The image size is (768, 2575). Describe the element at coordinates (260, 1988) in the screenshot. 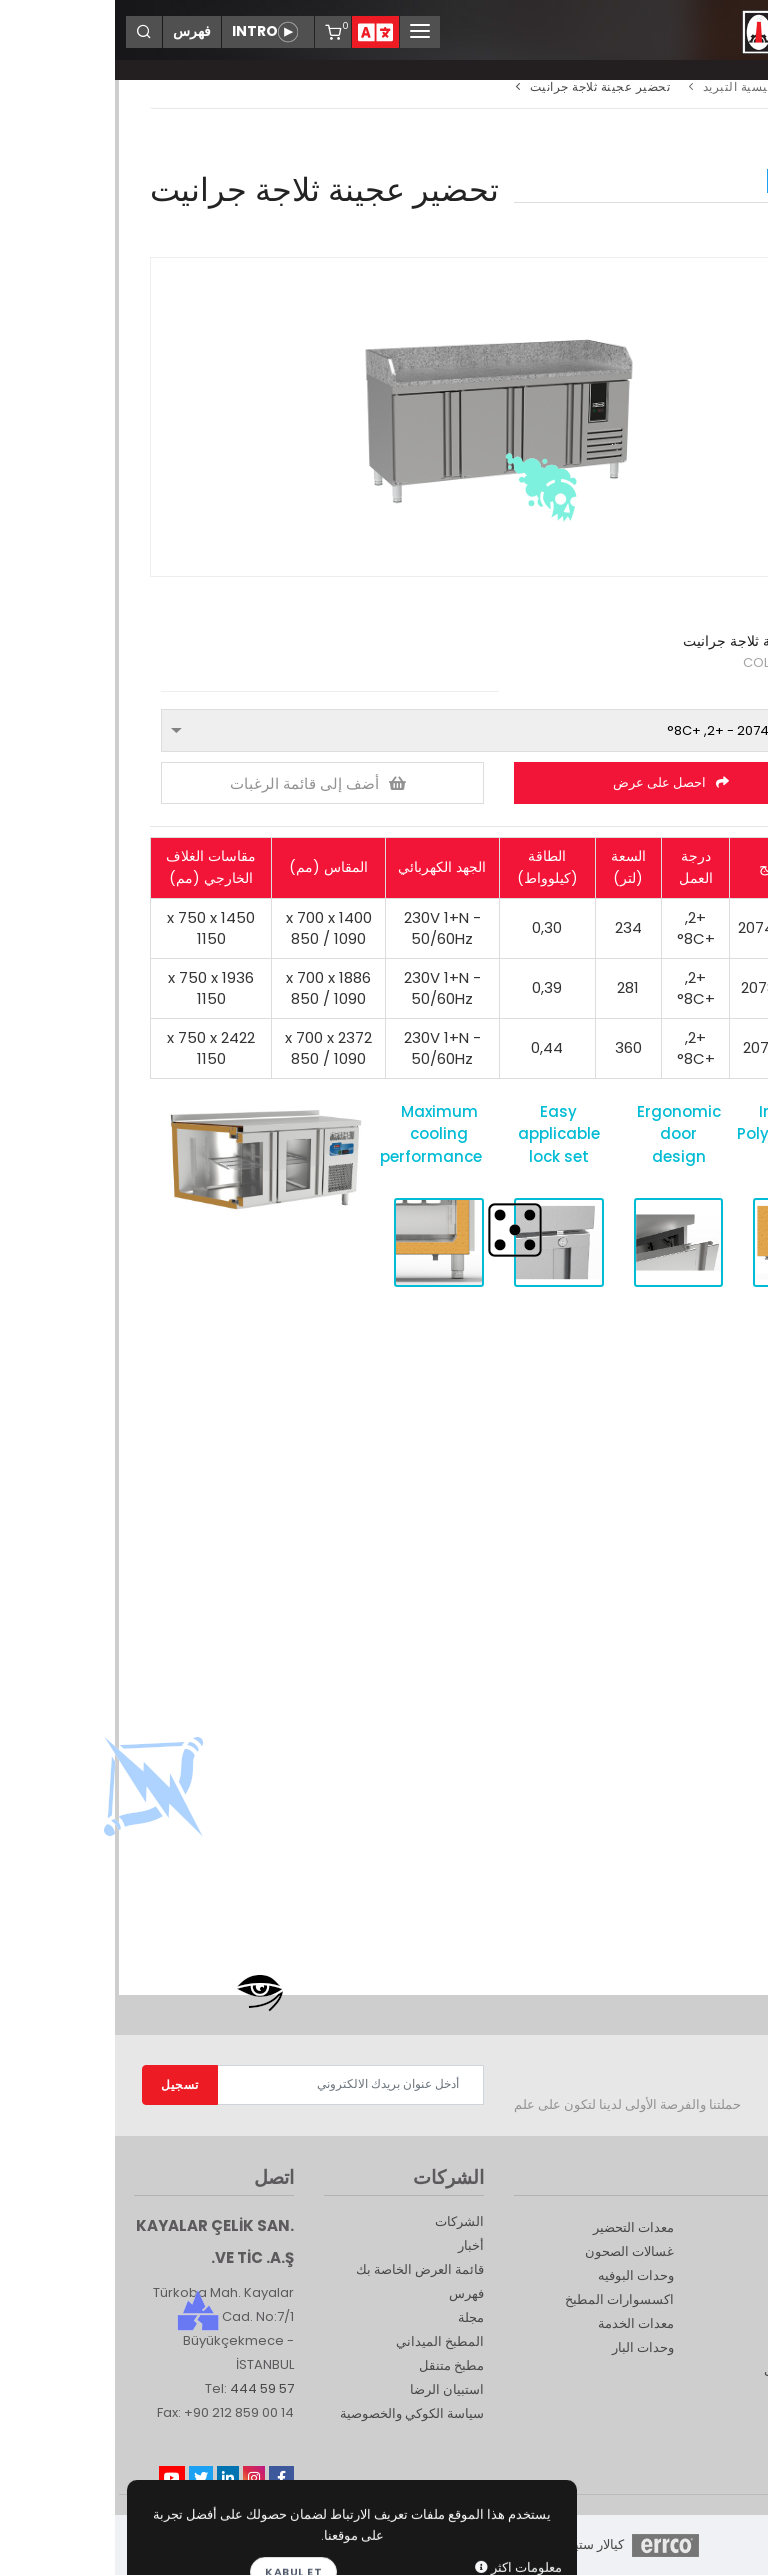

I see `indicates eye strain or fatigue warning` at that location.